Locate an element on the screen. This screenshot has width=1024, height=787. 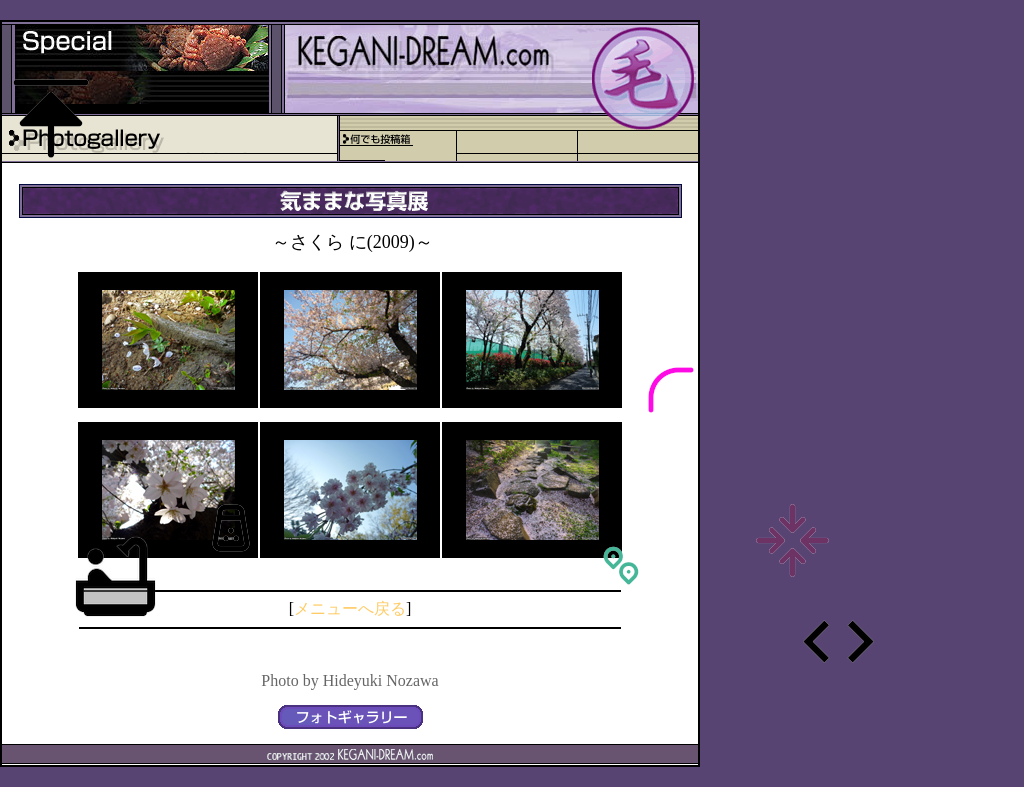
collapse or minimize content from all sides is located at coordinates (792, 540).